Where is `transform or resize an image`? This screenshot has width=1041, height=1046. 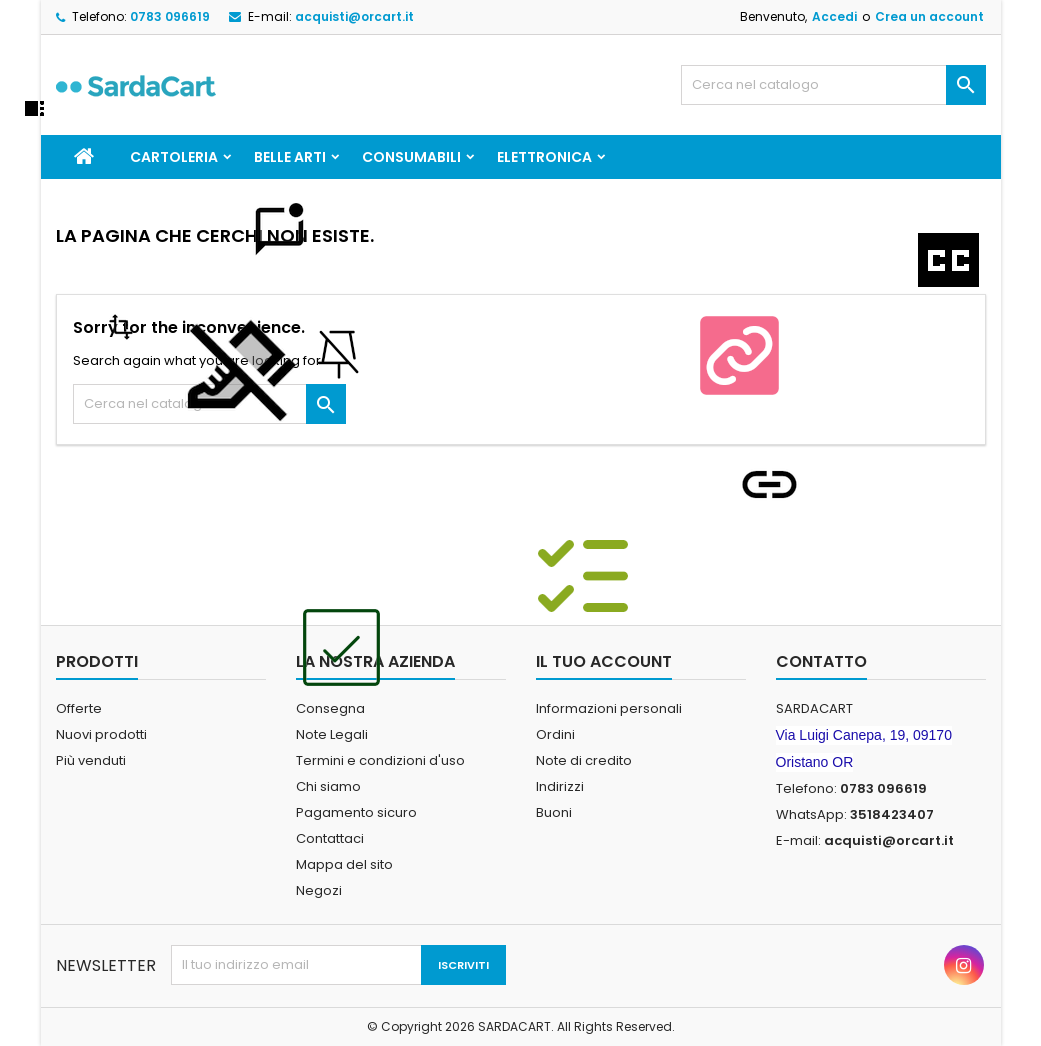 transform or resize an image is located at coordinates (121, 327).